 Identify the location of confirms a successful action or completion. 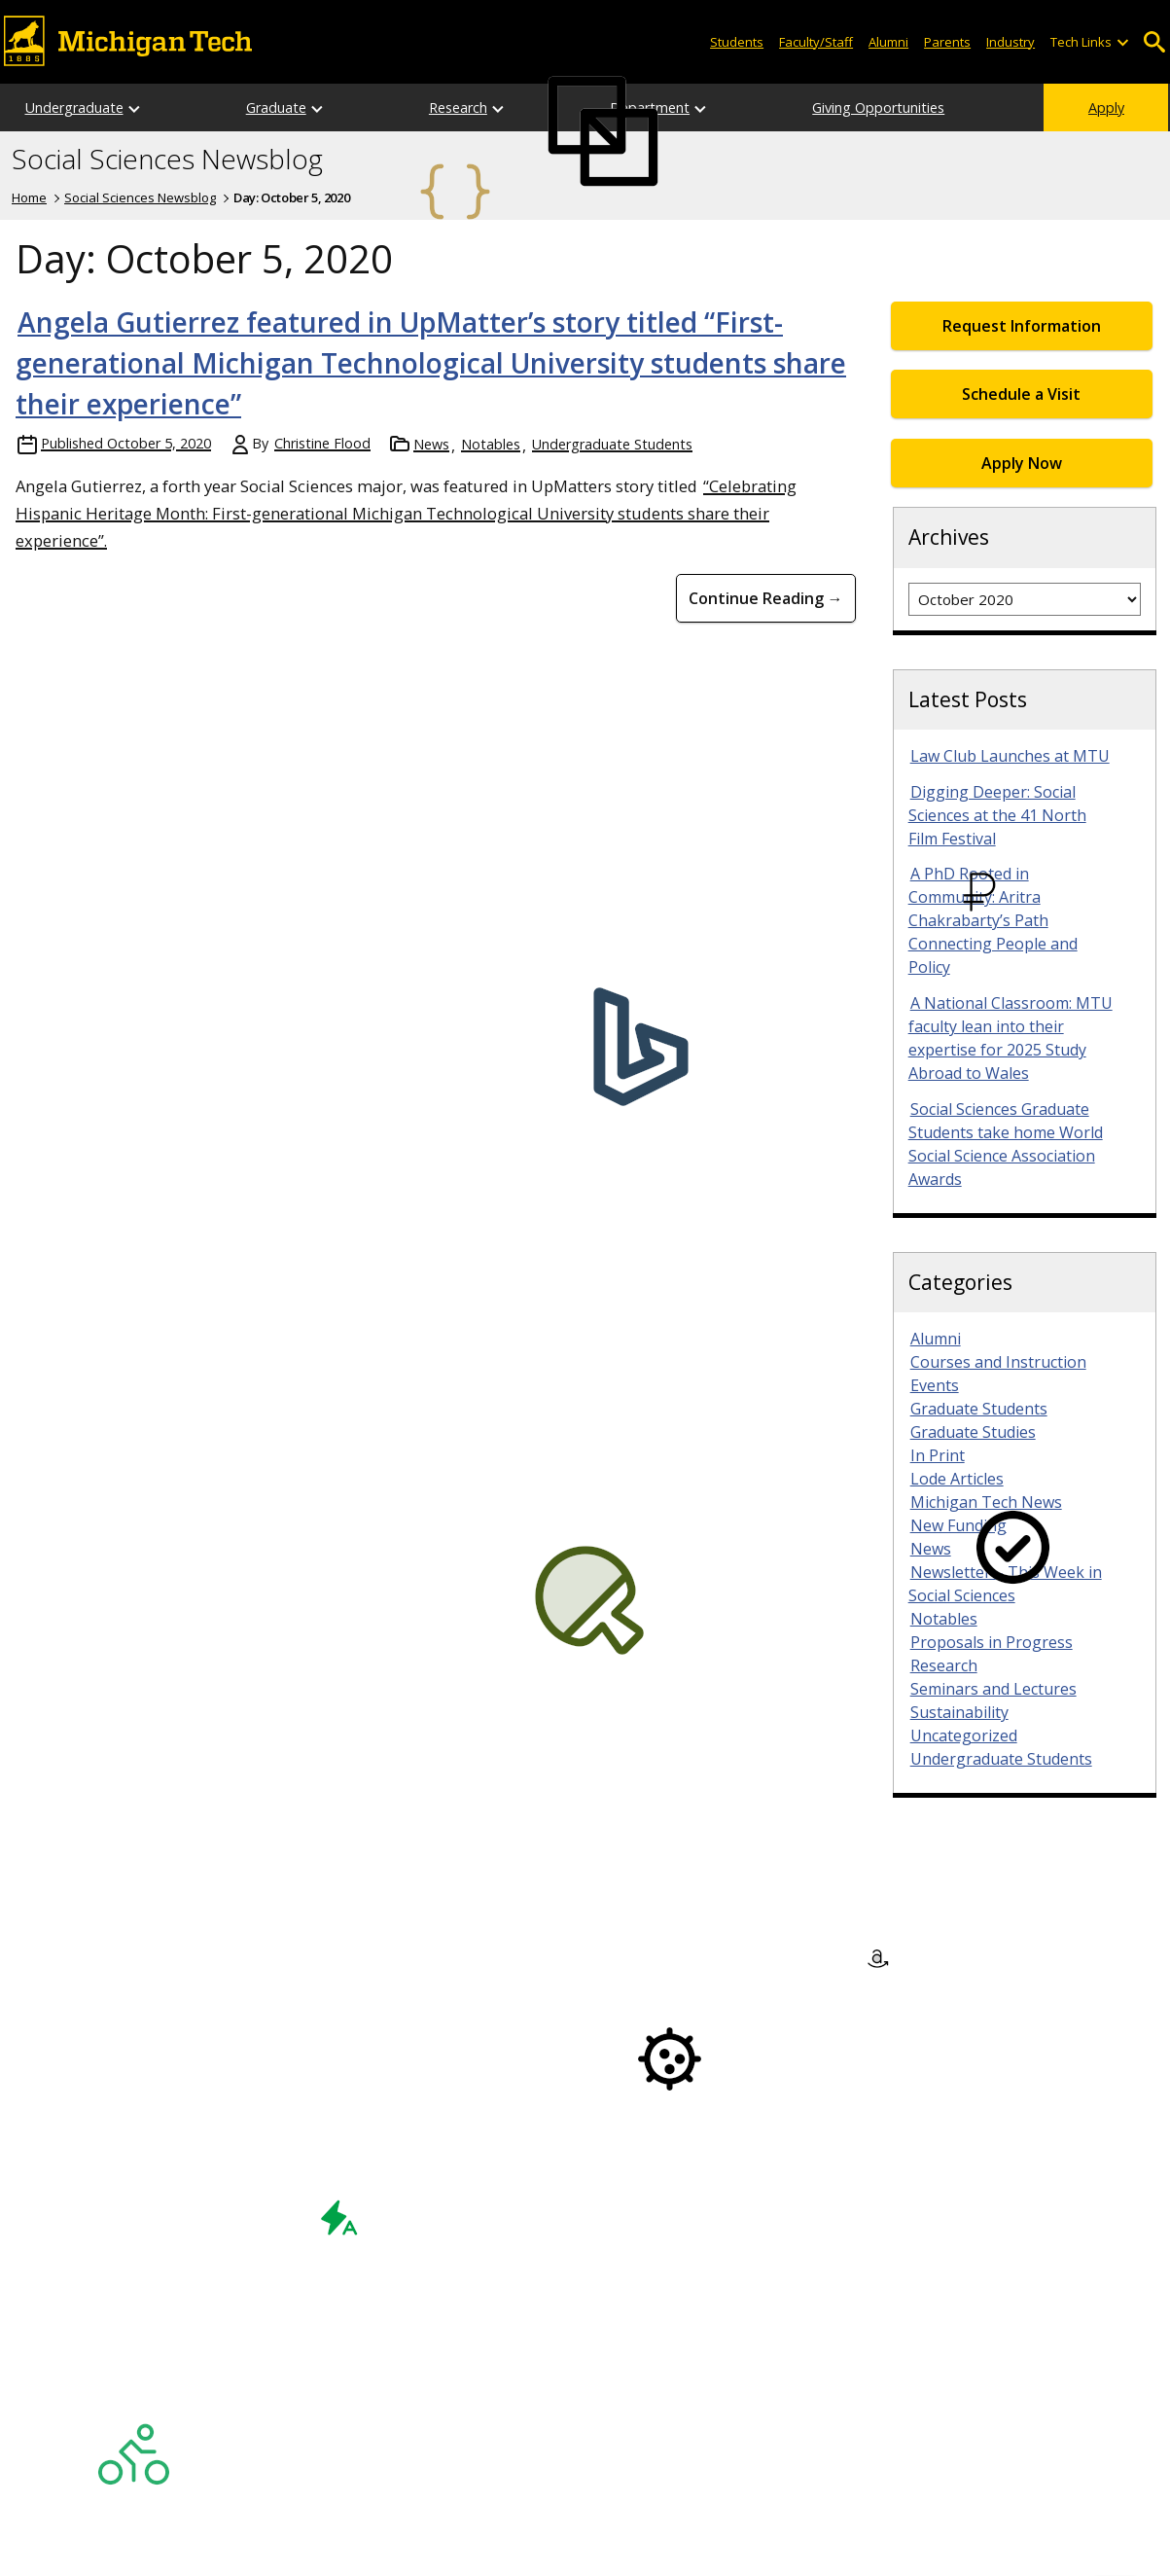
(1012, 1547).